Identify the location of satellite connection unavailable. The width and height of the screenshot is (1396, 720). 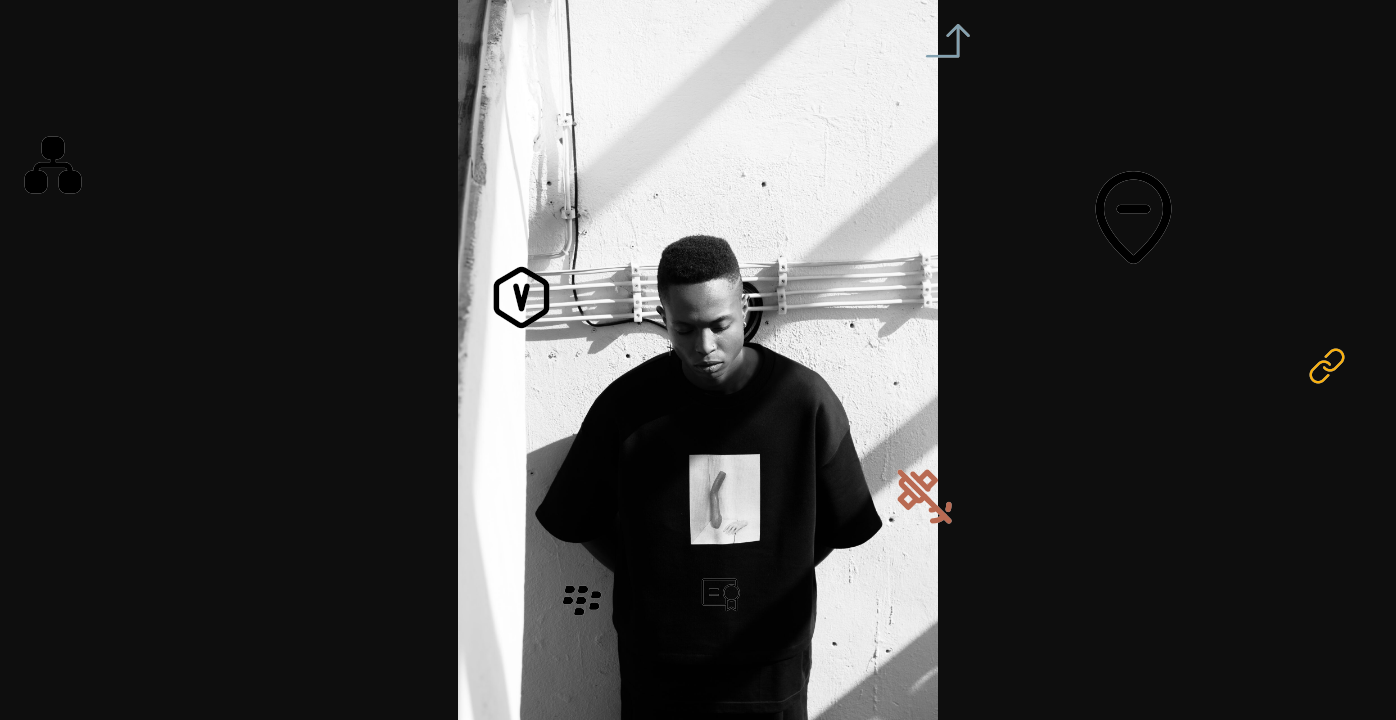
(924, 496).